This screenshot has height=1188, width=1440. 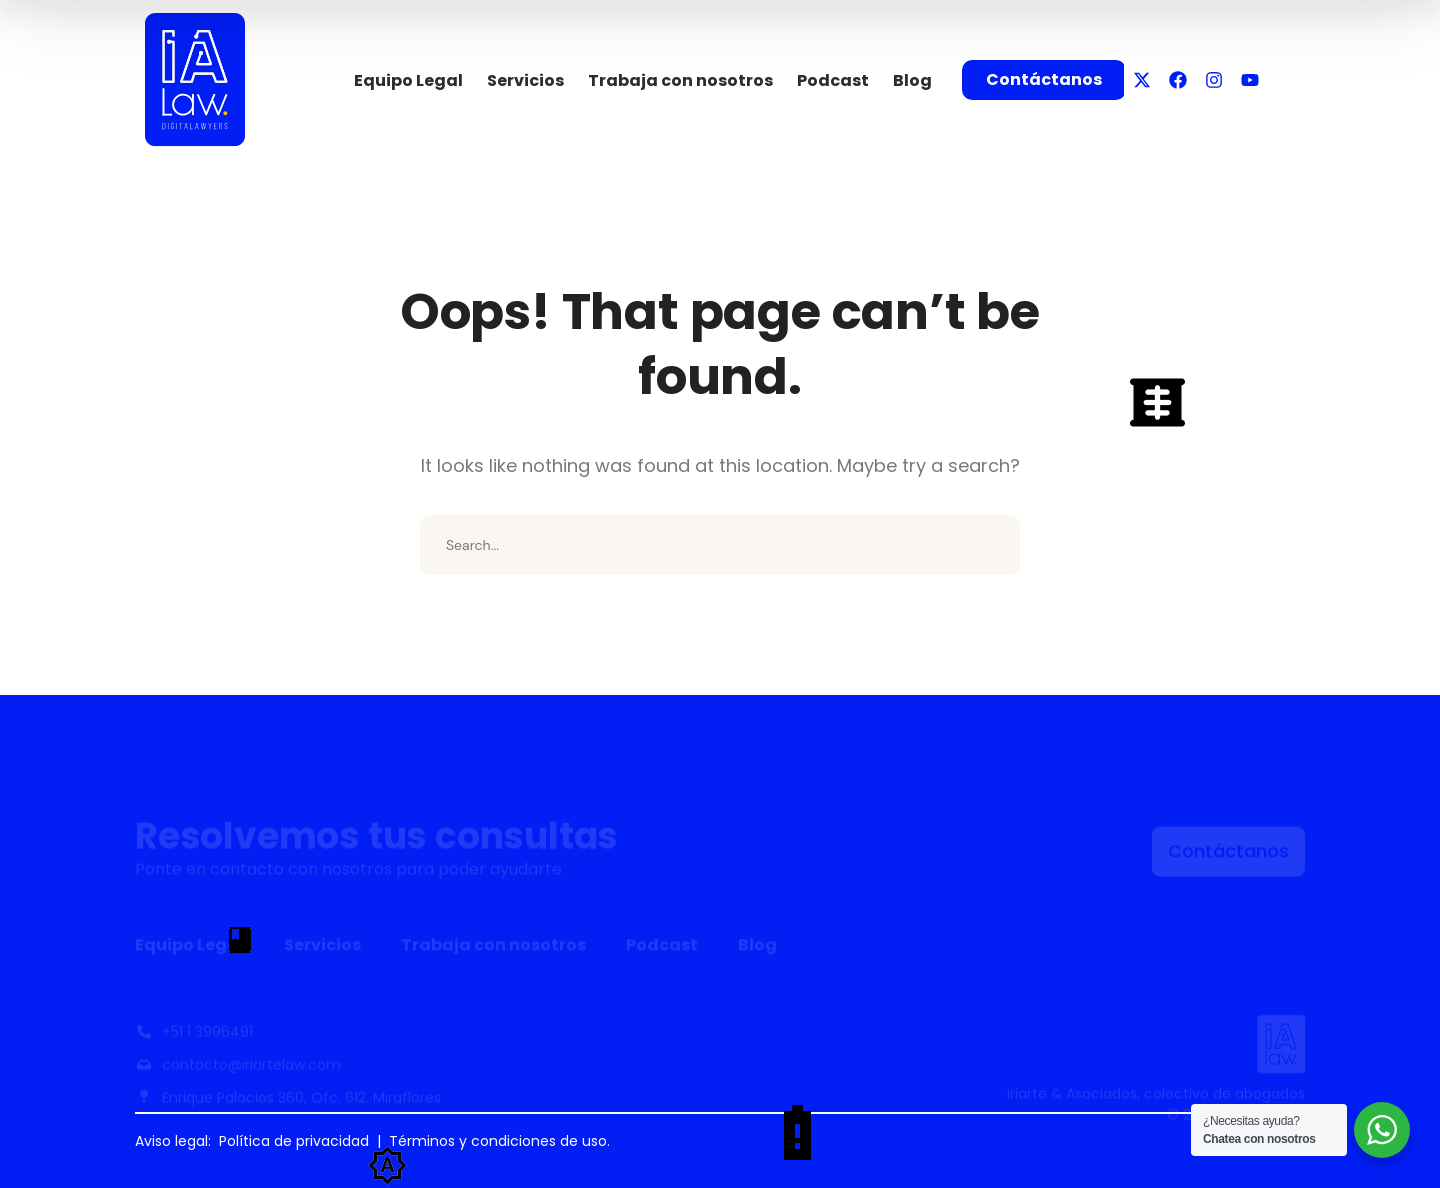 What do you see at coordinates (797, 1132) in the screenshot?
I see `low battery warning` at bounding box center [797, 1132].